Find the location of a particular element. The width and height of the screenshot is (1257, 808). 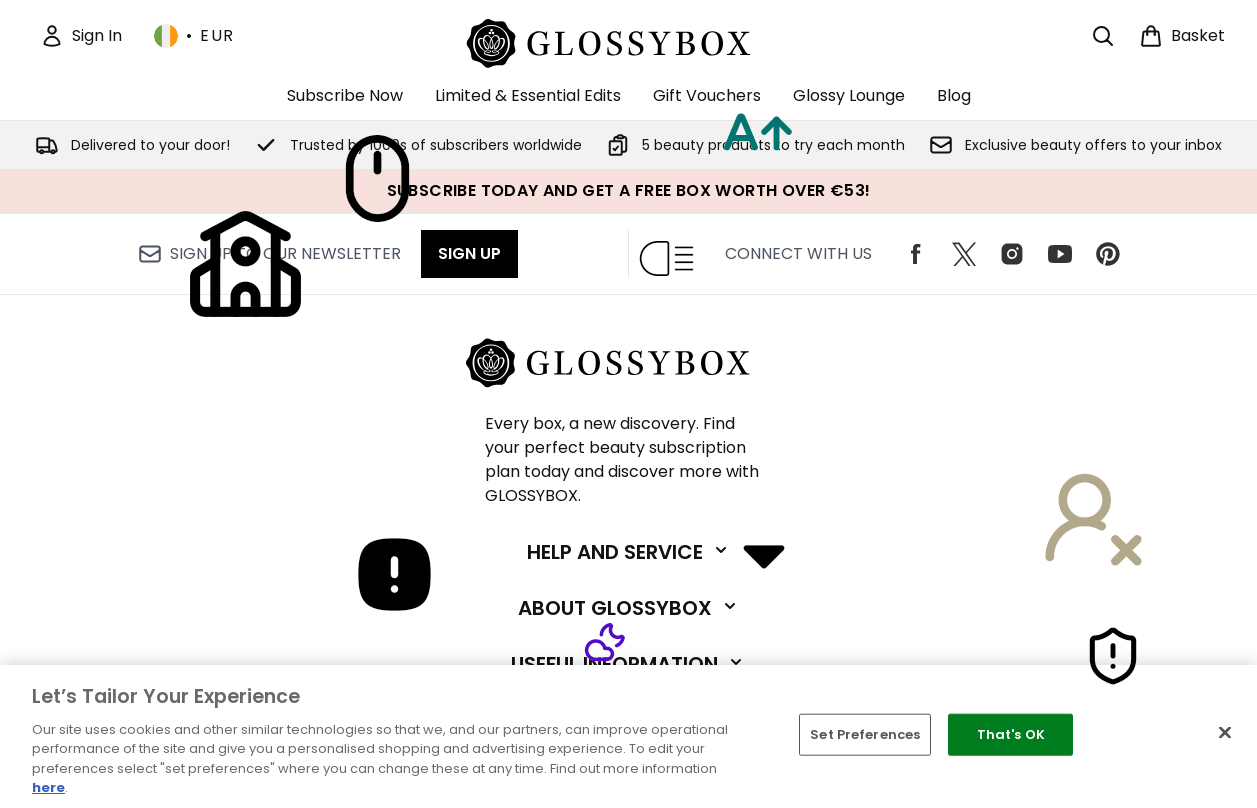

security warning or alert detected is located at coordinates (1113, 656).